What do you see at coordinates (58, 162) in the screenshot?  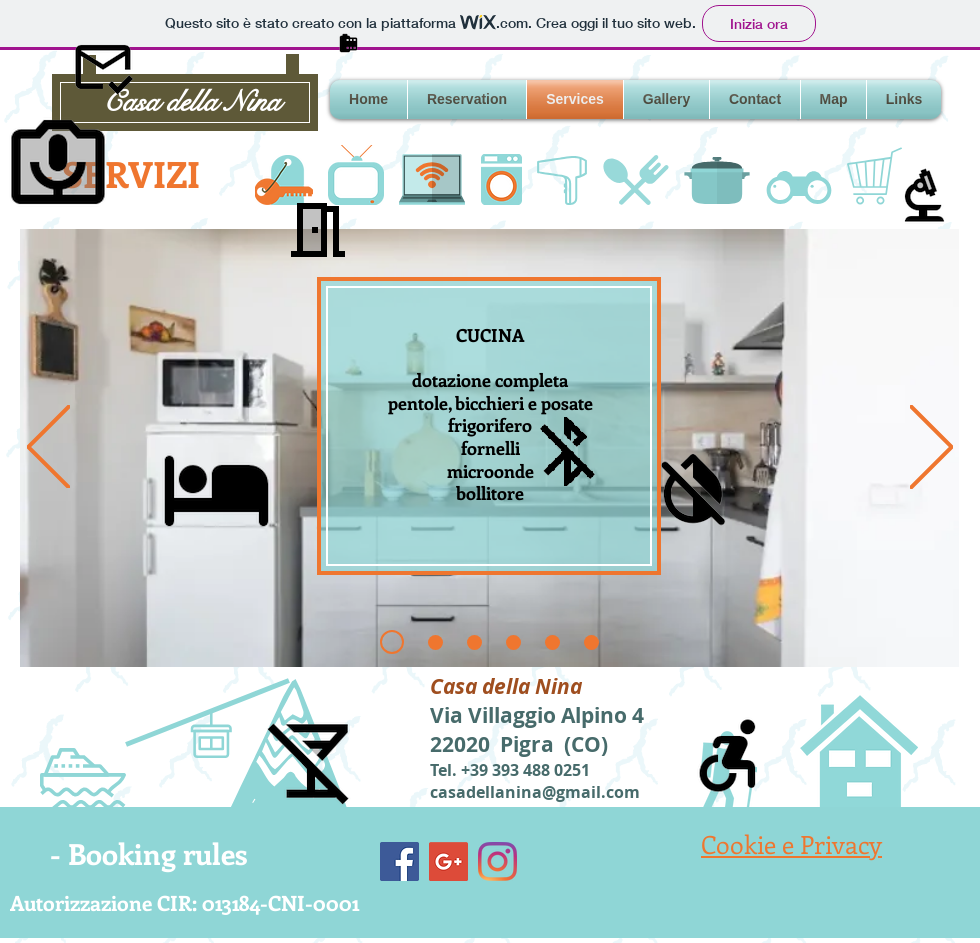 I see `grant camera and microphone permissions` at bounding box center [58, 162].